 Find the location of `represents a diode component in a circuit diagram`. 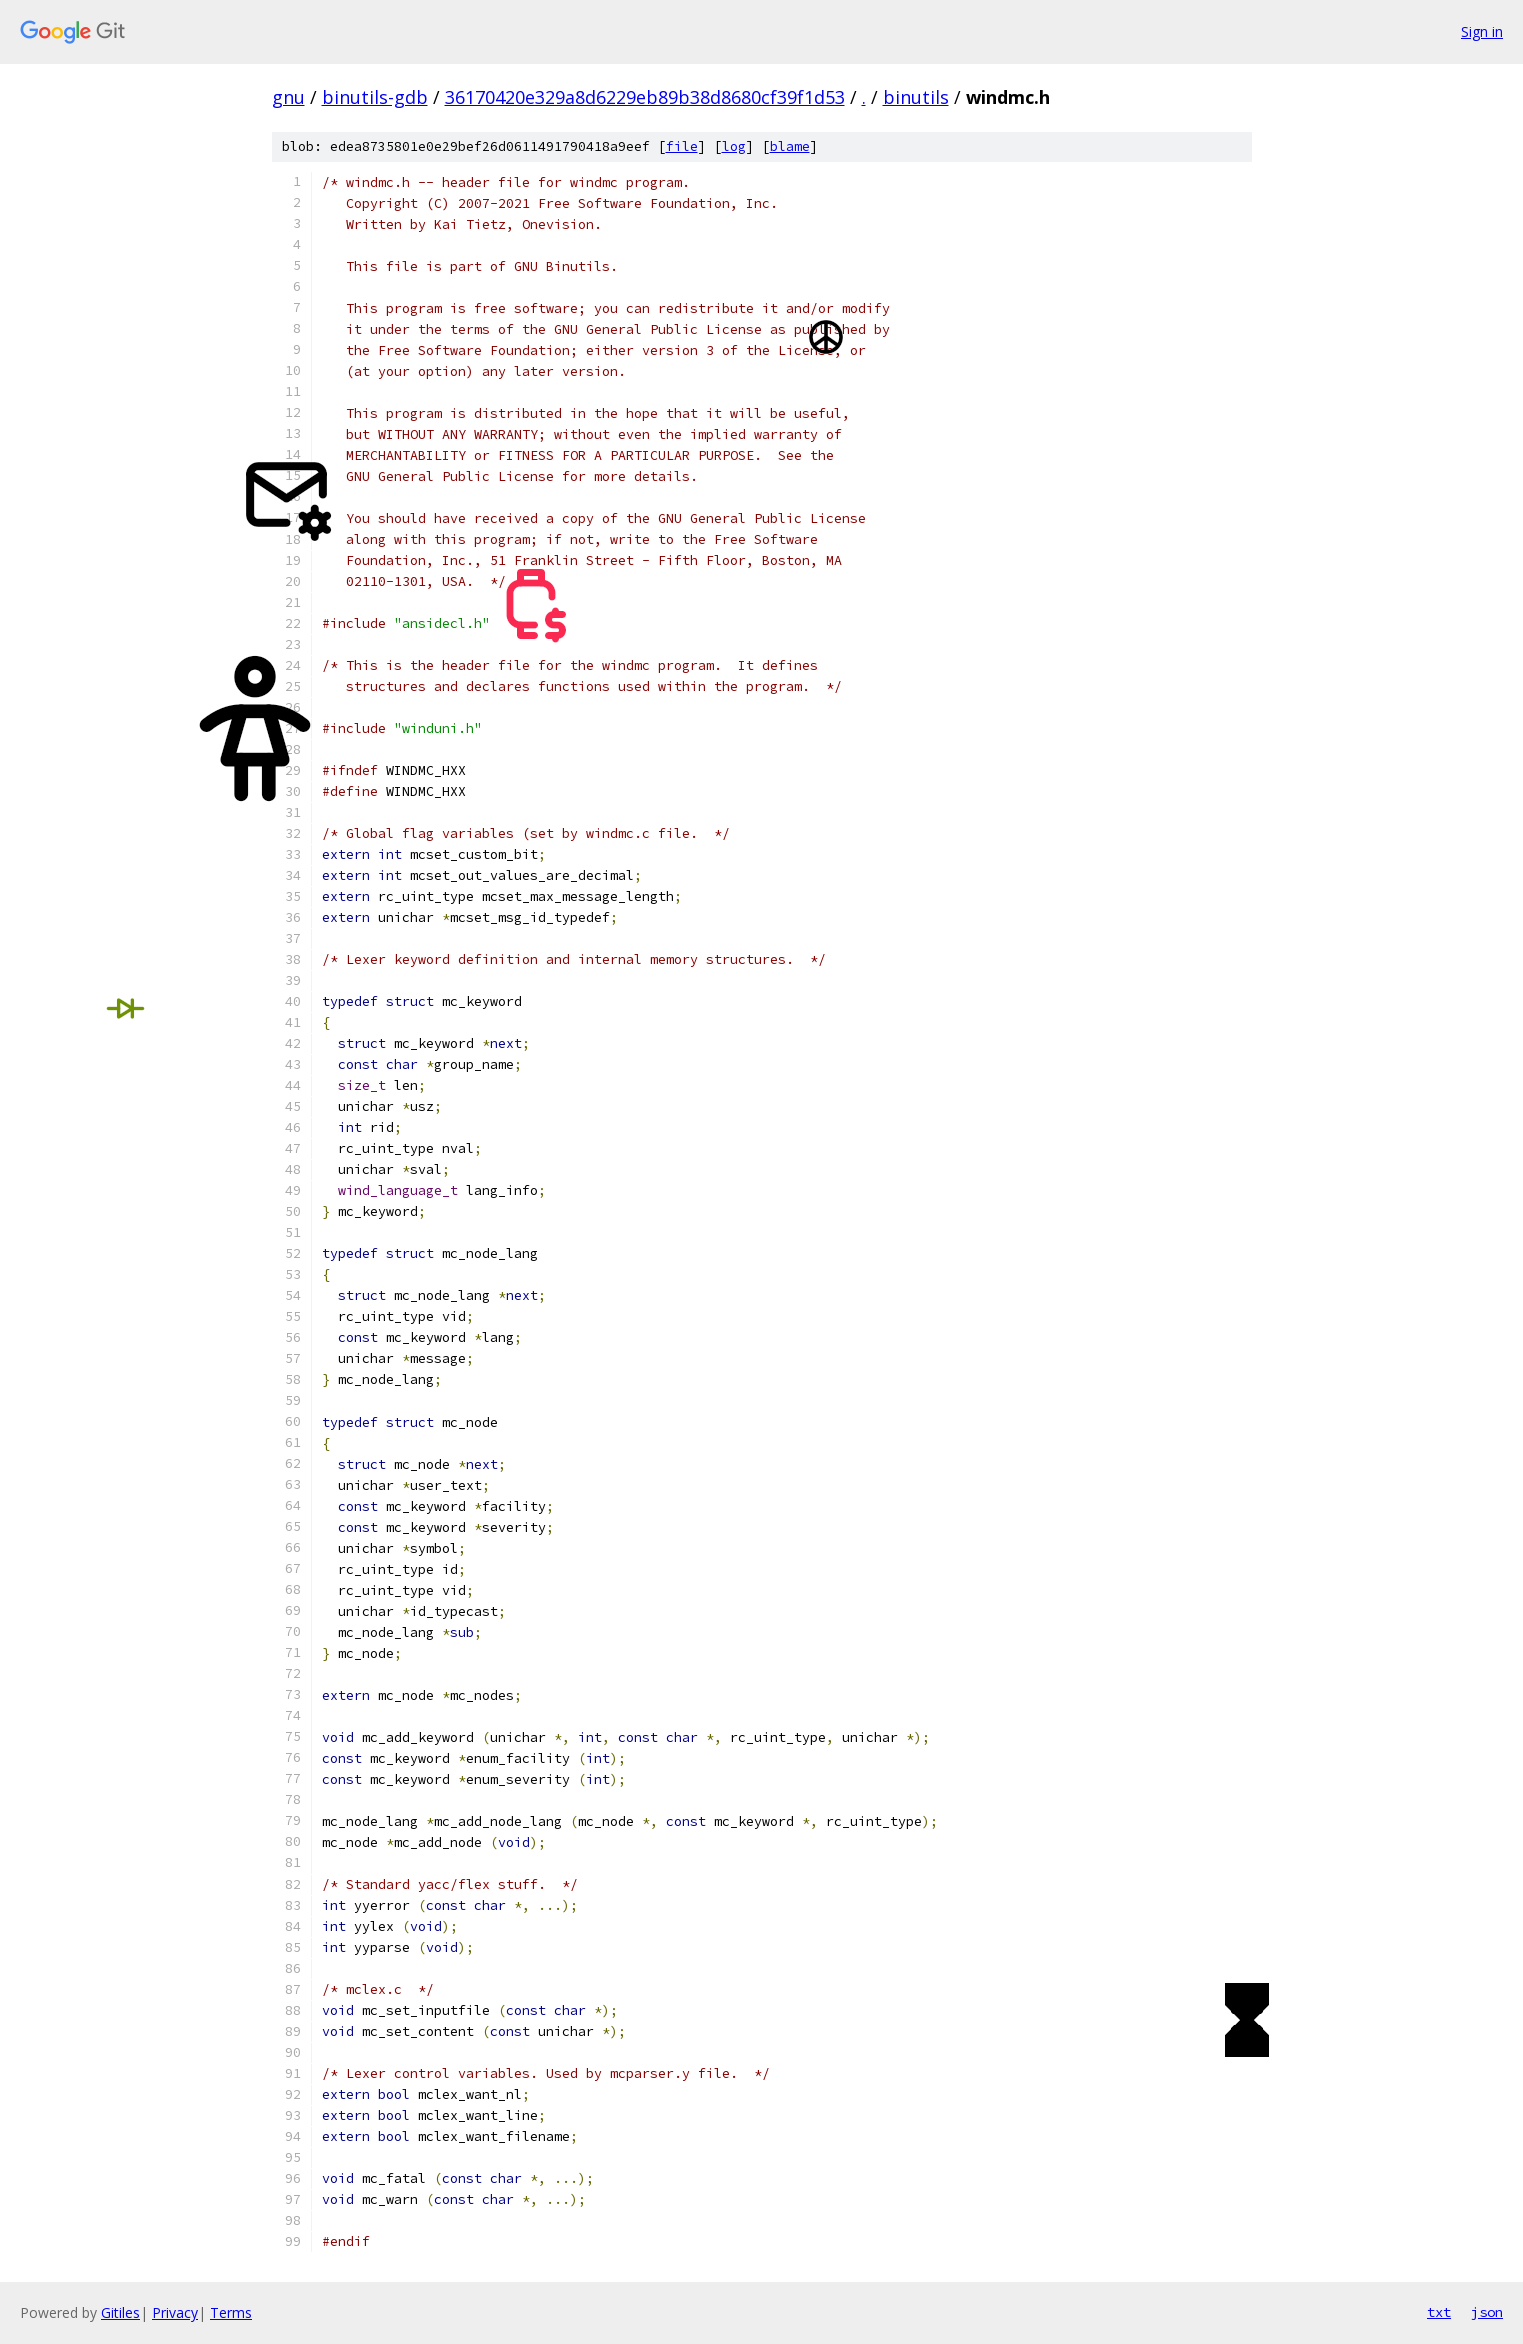

represents a diode component in a circuit diagram is located at coordinates (125, 1008).